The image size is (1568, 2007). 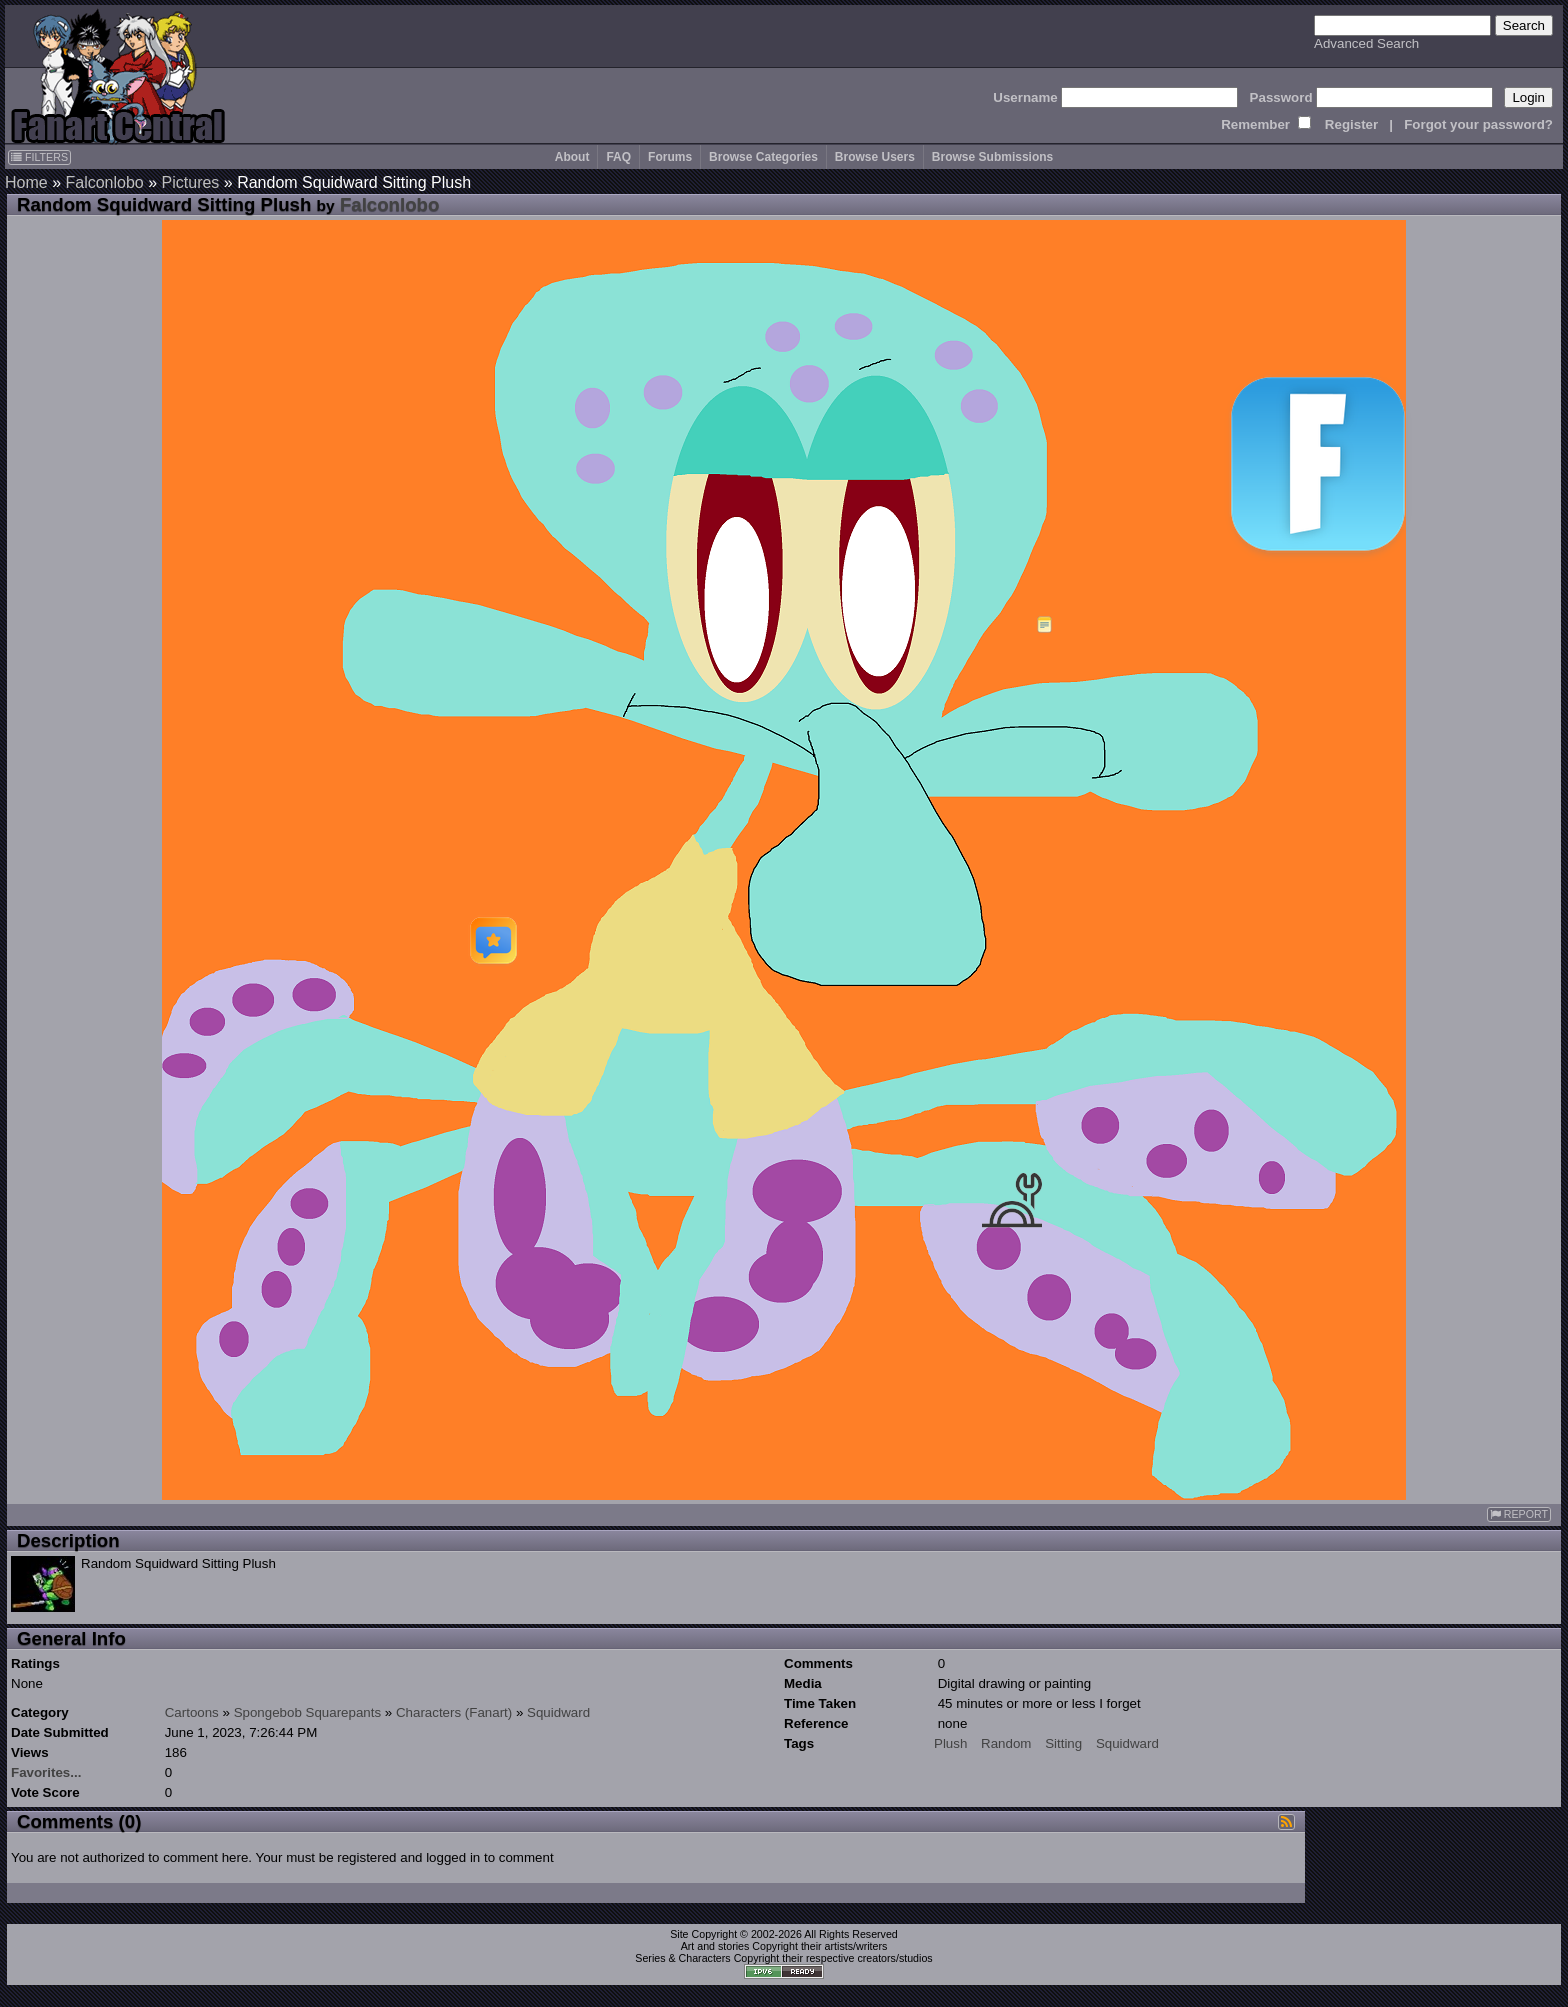 What do you see at coordinates (1318, 464) in the screenshot?
I see `launch Fortnite game` at bounding box center [1318, 464].